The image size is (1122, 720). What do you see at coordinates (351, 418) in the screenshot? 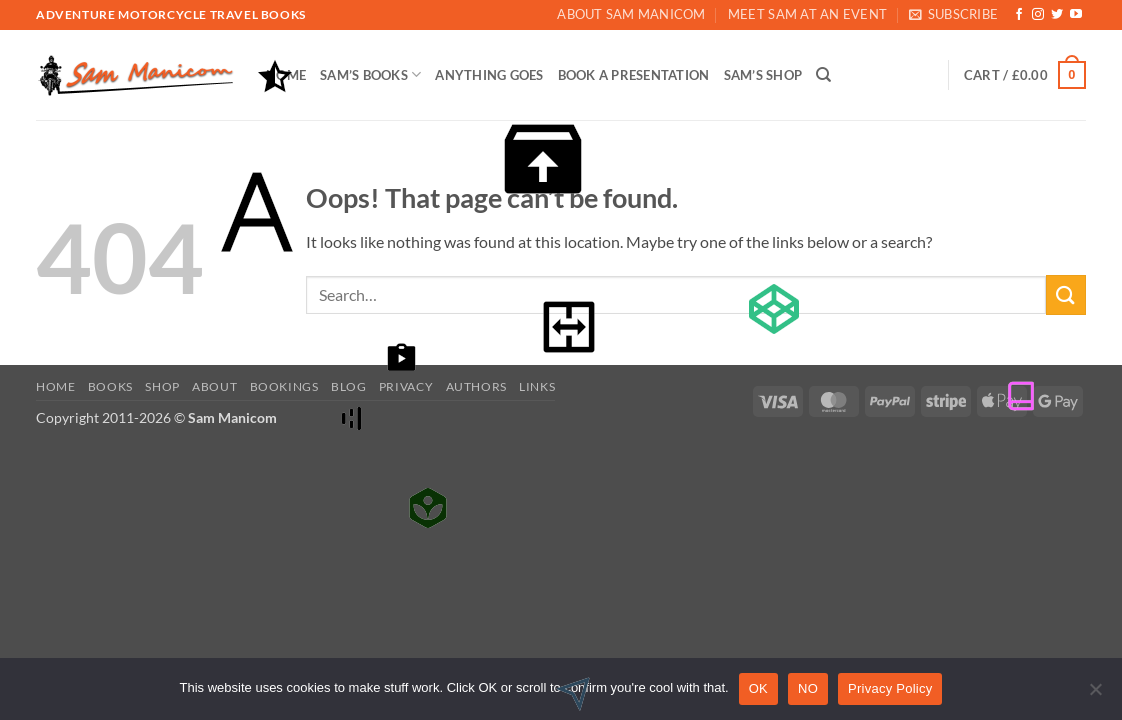
I see `open hyperskill learning platform` at bounding box center [351, 418].